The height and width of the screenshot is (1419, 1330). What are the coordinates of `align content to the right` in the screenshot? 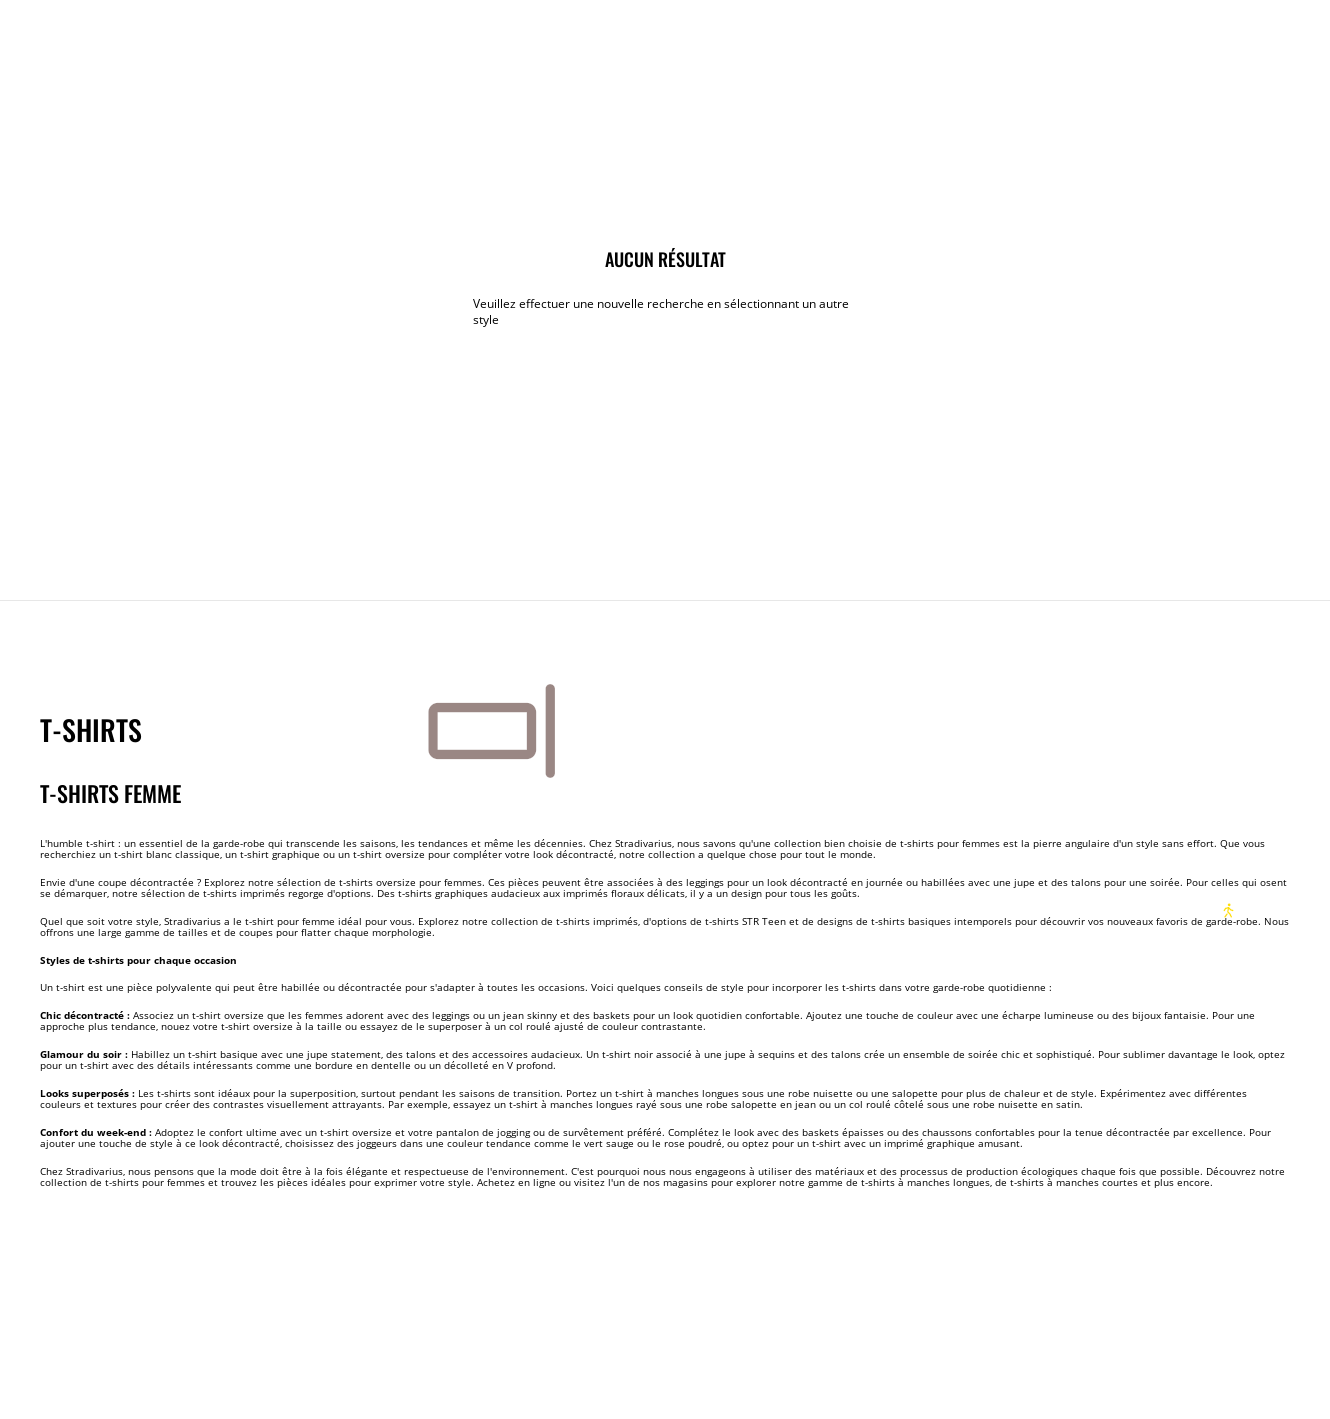 It's located at (494, 731).